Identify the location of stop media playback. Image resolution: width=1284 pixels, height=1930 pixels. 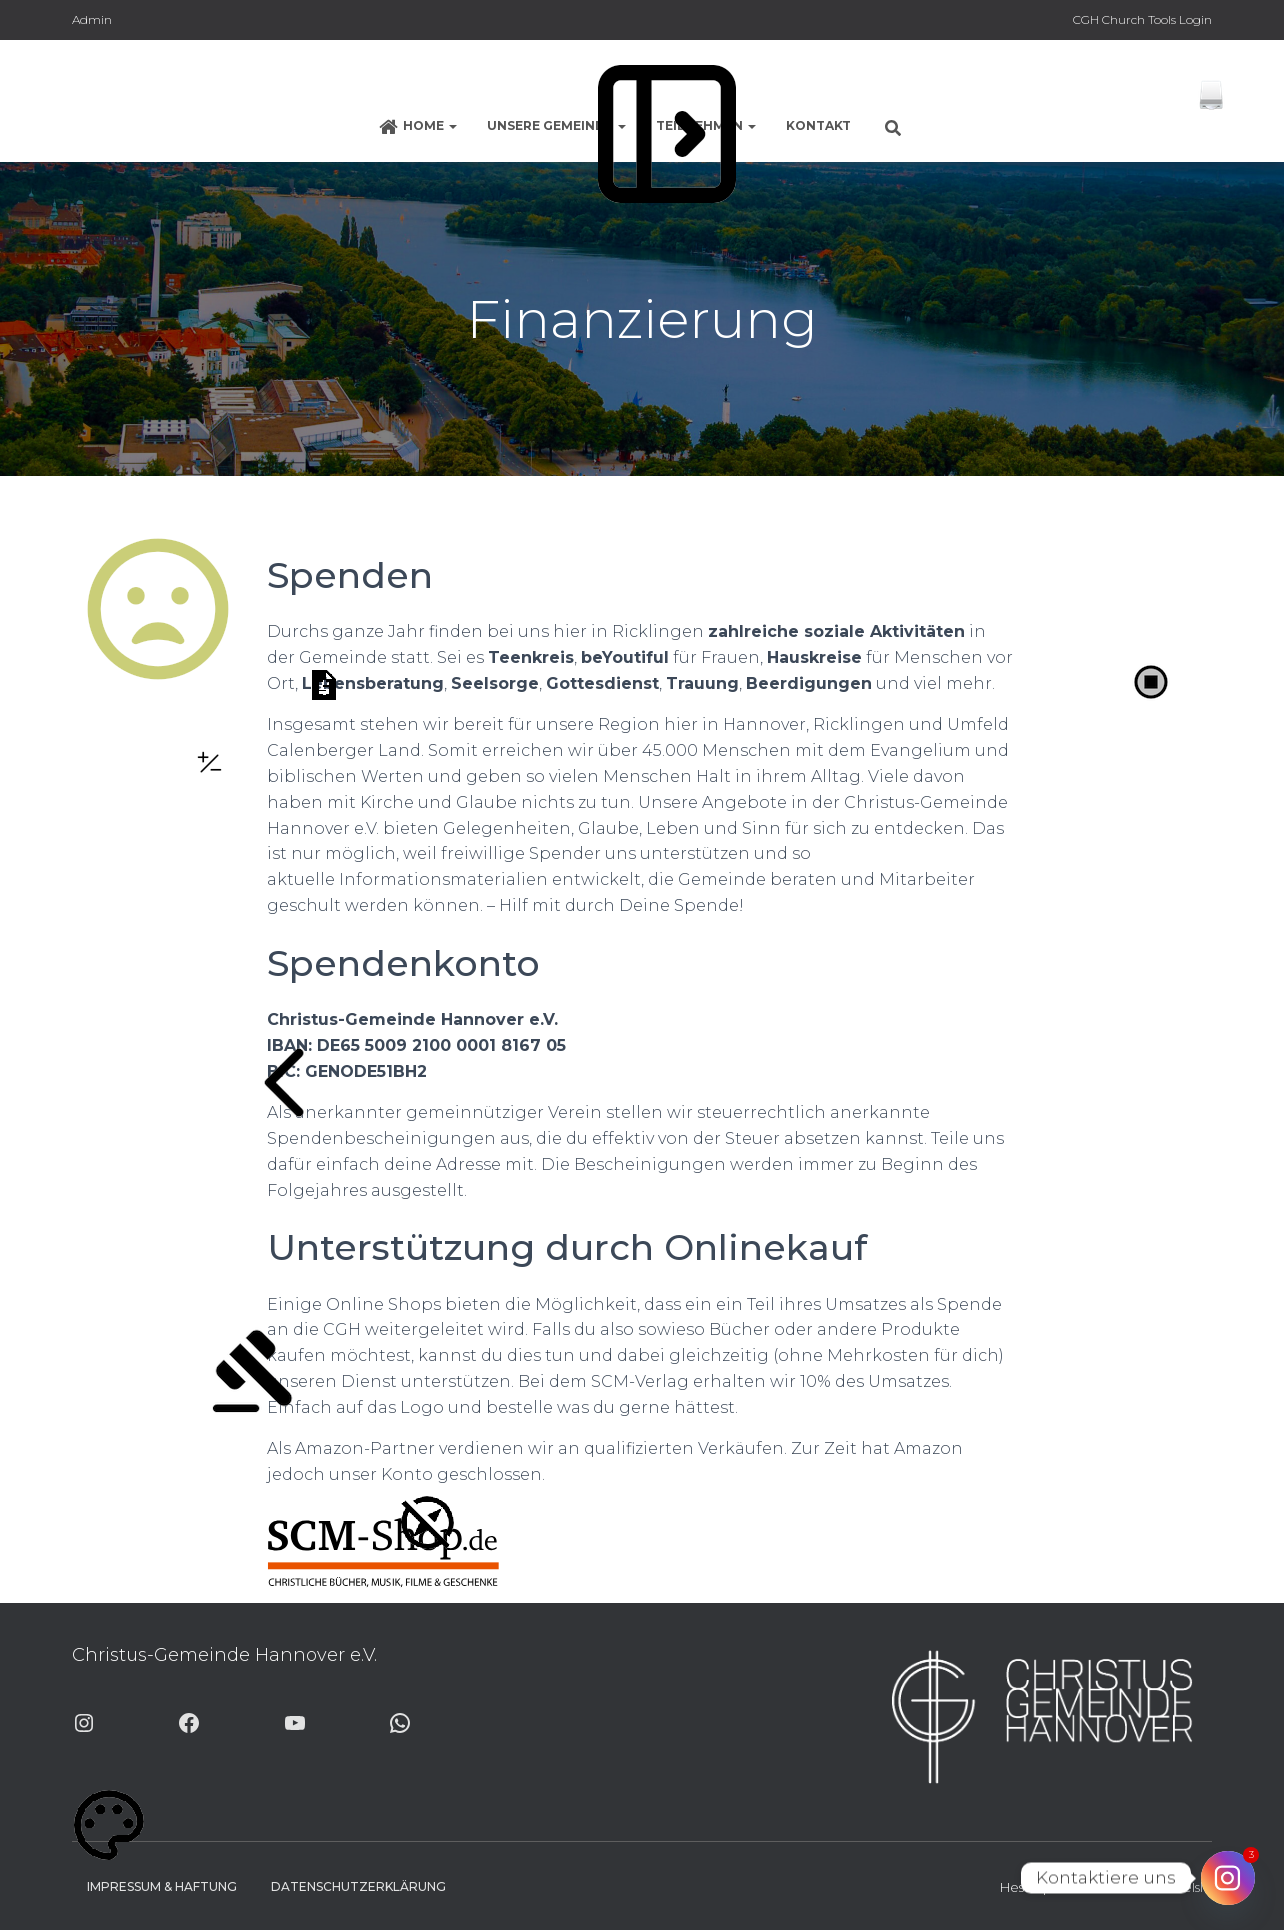
(1151, 682).